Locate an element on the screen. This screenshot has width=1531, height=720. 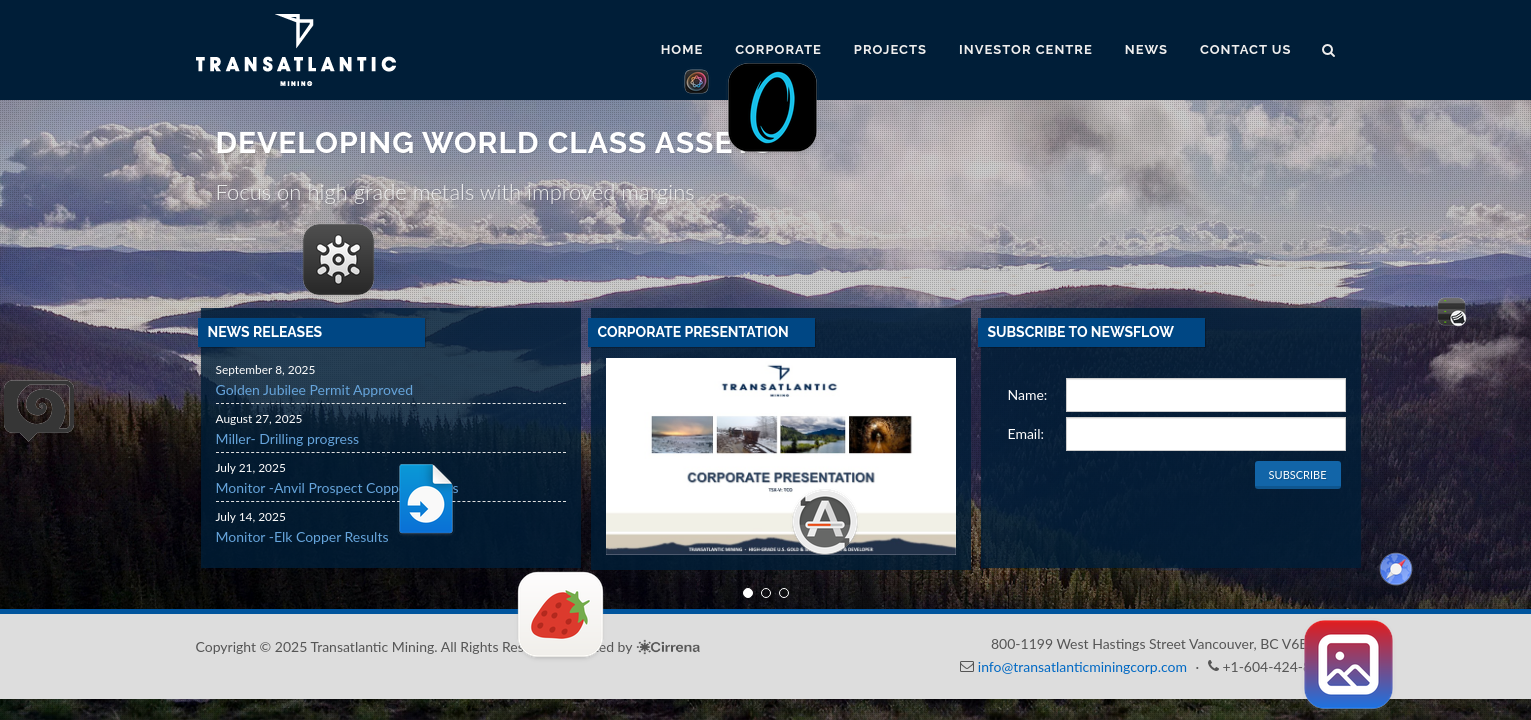
open the portal app is located at coordinates (772, 107).